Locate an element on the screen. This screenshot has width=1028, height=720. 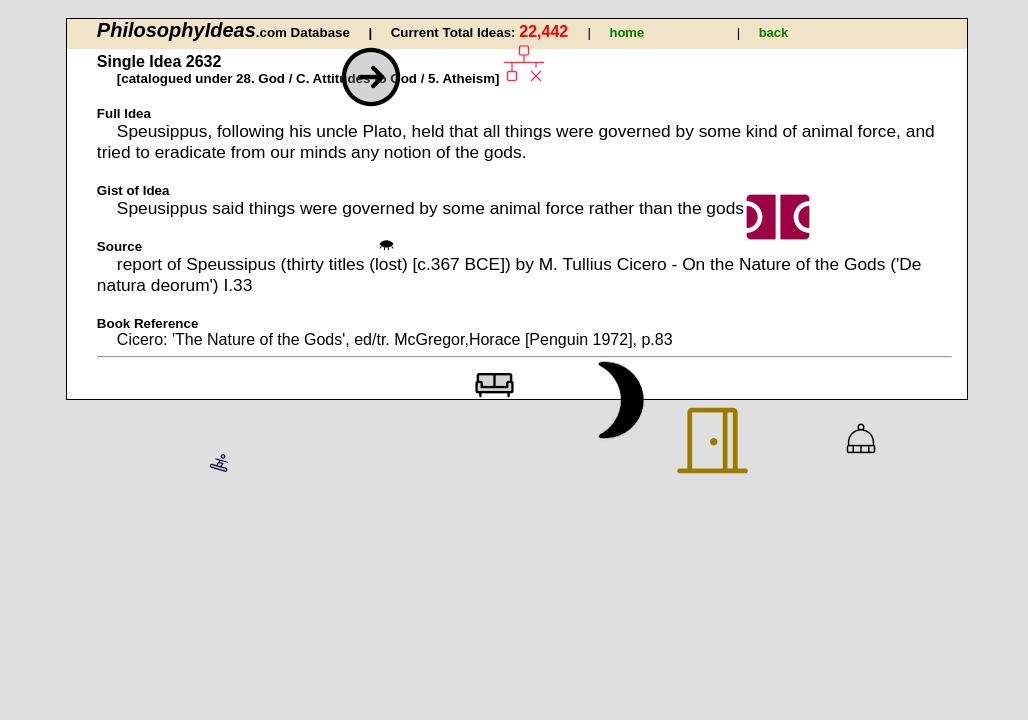
access snowboarding or winter sports content is located at coordinates (220, 463).